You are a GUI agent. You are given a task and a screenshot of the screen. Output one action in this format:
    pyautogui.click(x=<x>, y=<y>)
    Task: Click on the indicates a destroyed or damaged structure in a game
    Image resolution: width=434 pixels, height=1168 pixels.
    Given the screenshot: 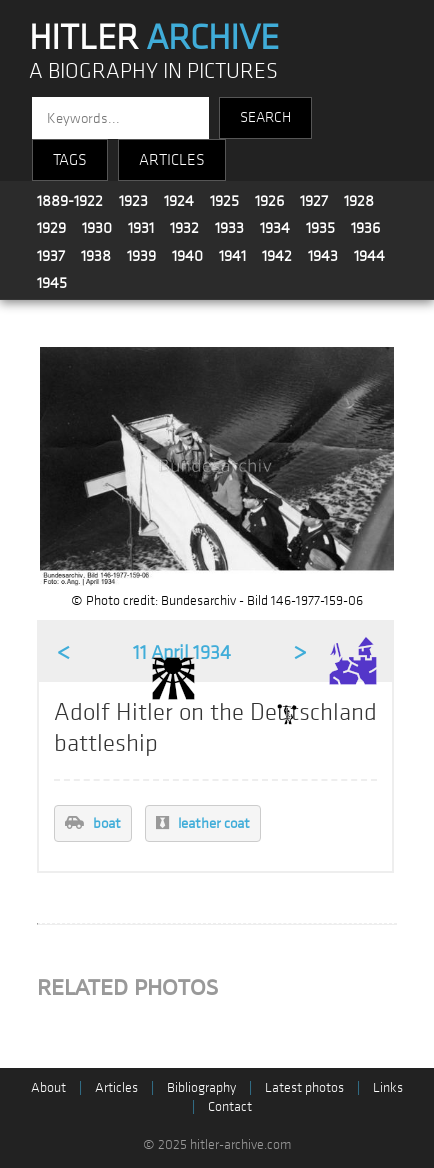 What is the action you would take?
    pyautogui.click(x=353, y=661)
    